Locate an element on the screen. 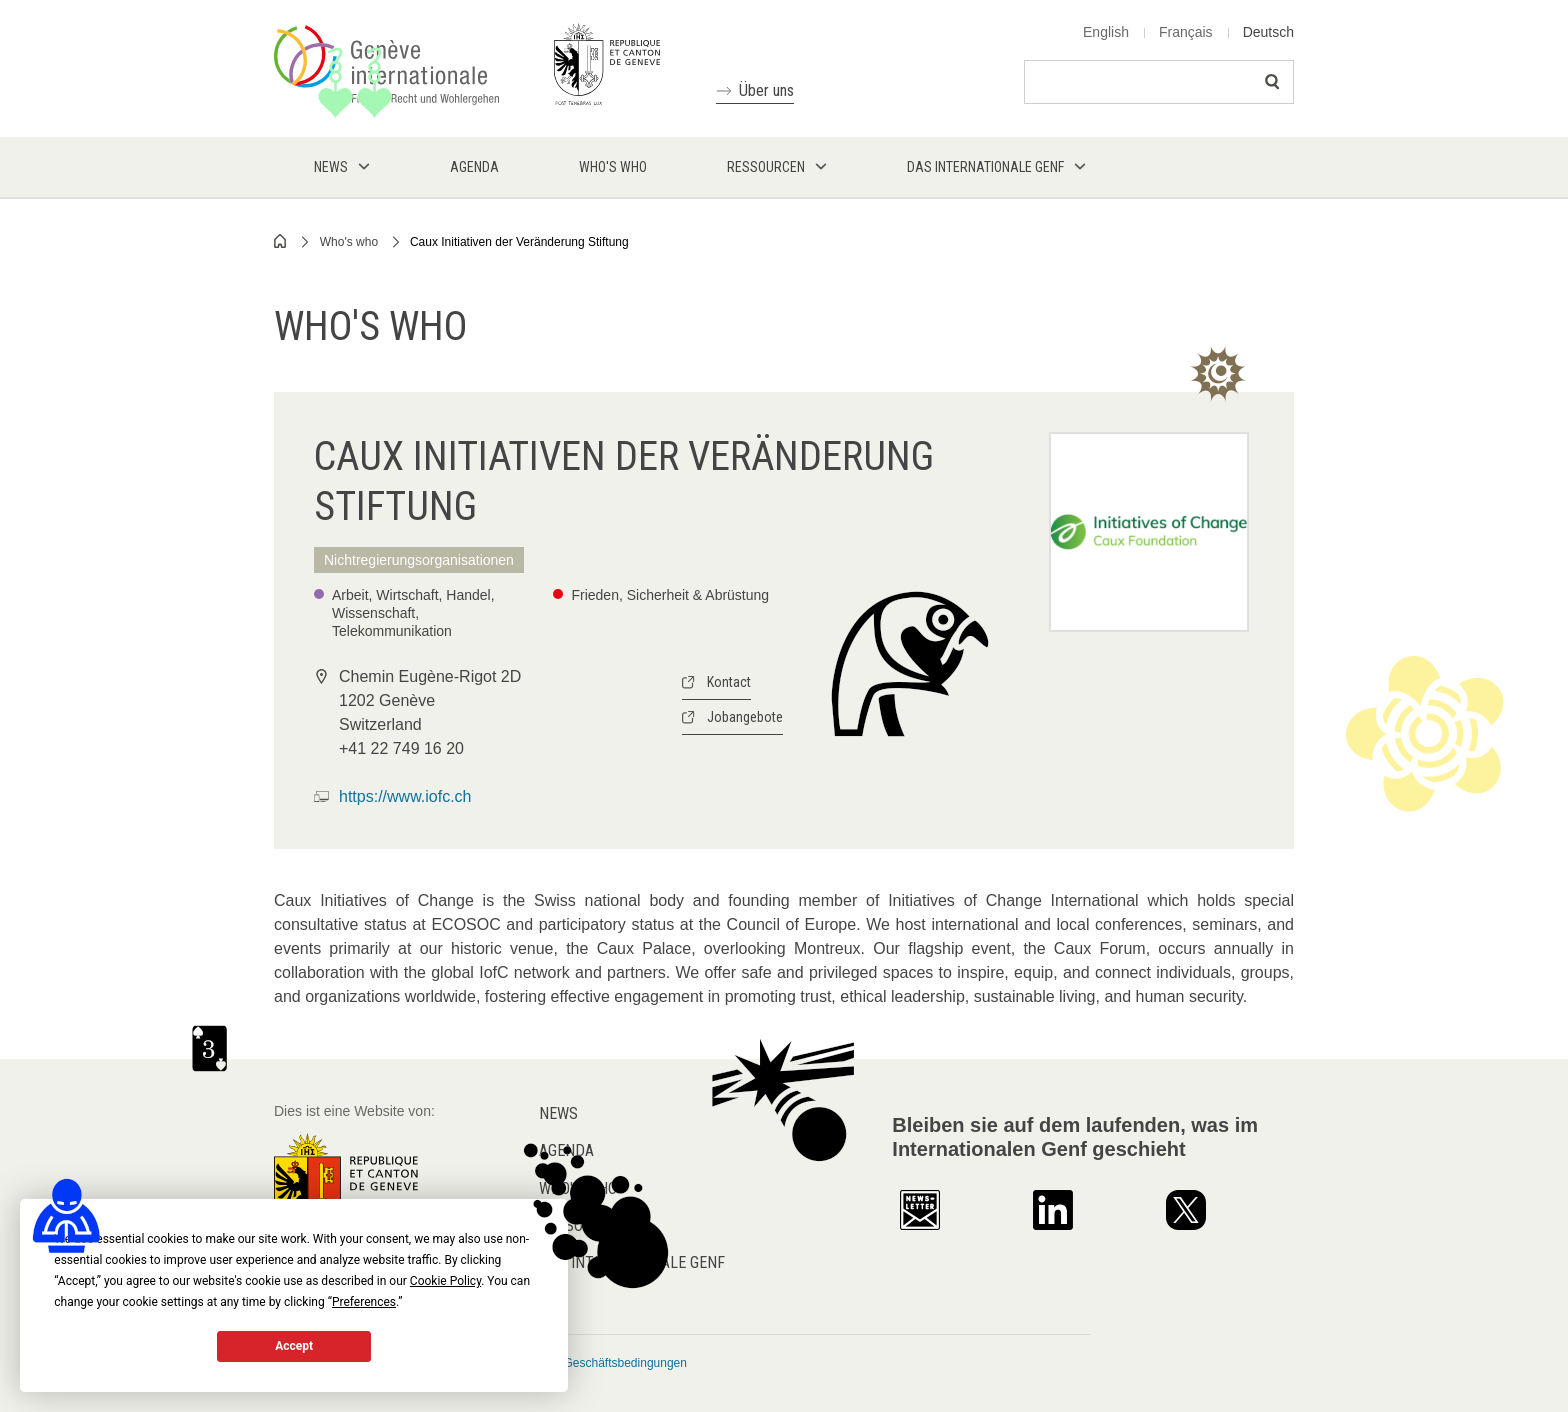  access prayer or meditation features is located at coordinates (66, 1216).